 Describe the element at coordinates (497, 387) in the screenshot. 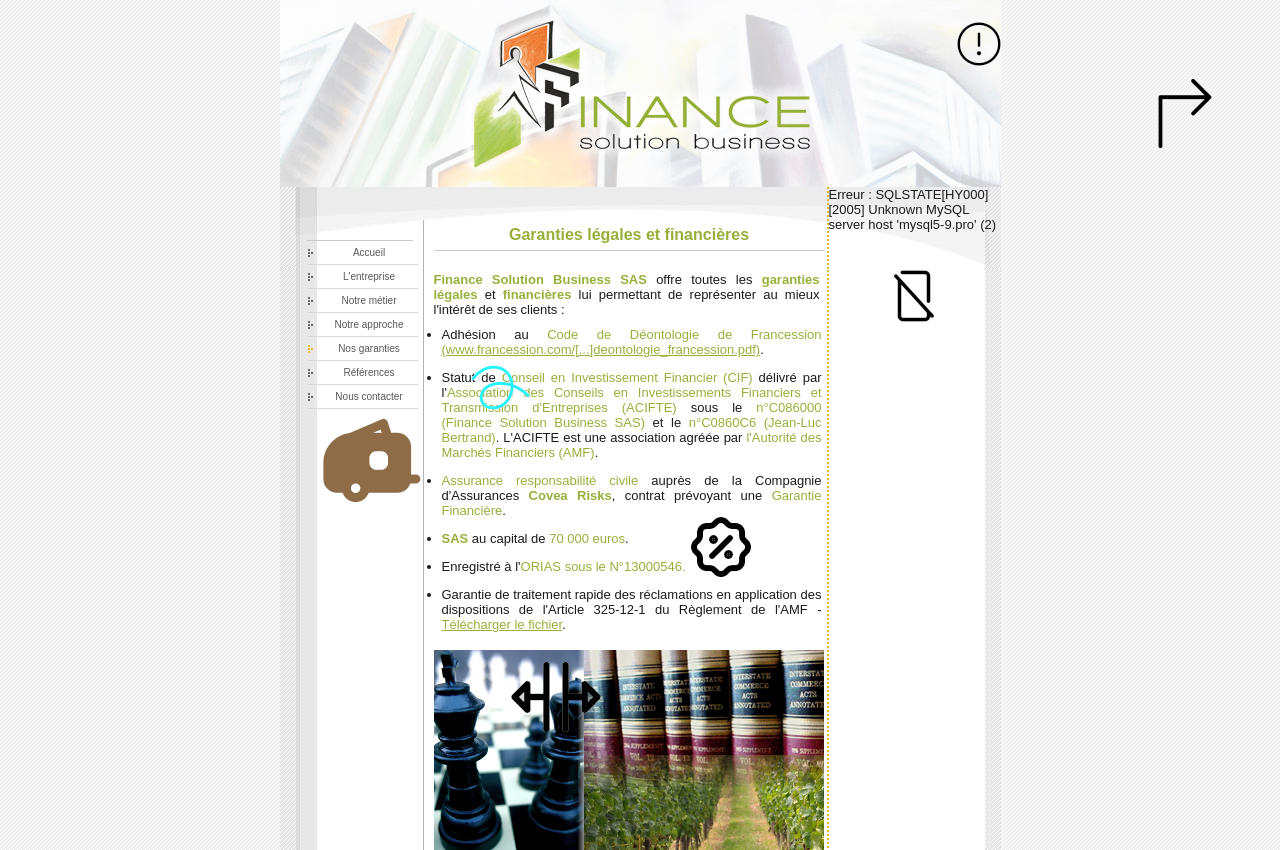

I see `freehand drawing or sketch tool` at that location.